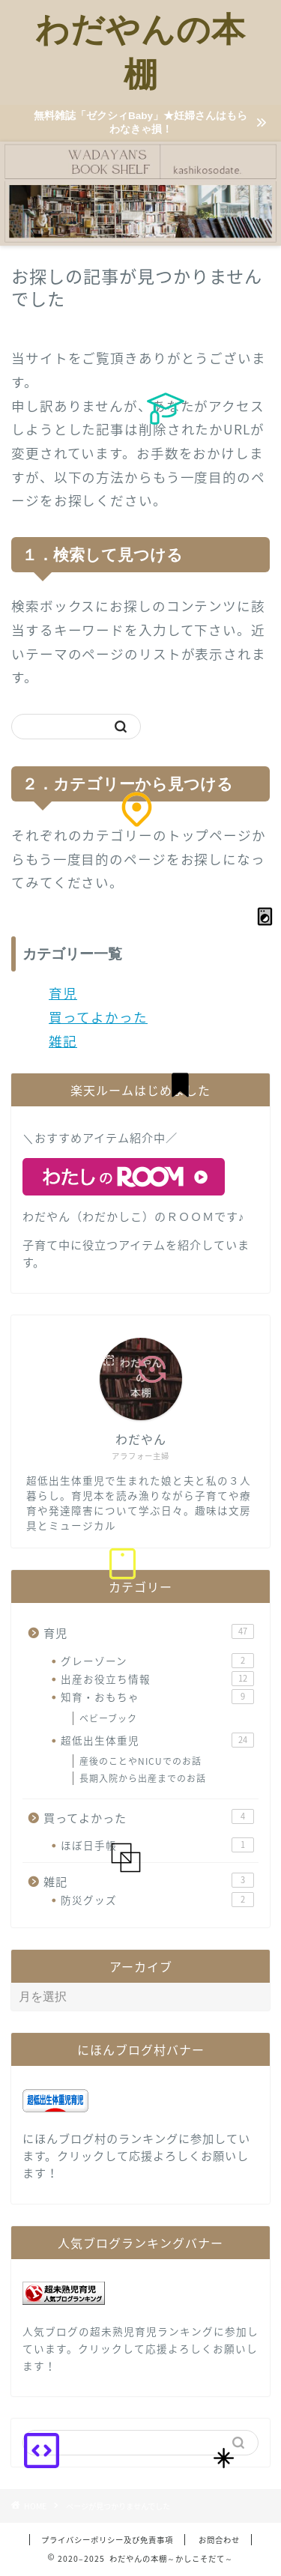 The height and width of the screenshot is (2576, 281). Describe the element at coordinates (109, 1360) in the screenshot. I see `create a new project from a template` at that location.